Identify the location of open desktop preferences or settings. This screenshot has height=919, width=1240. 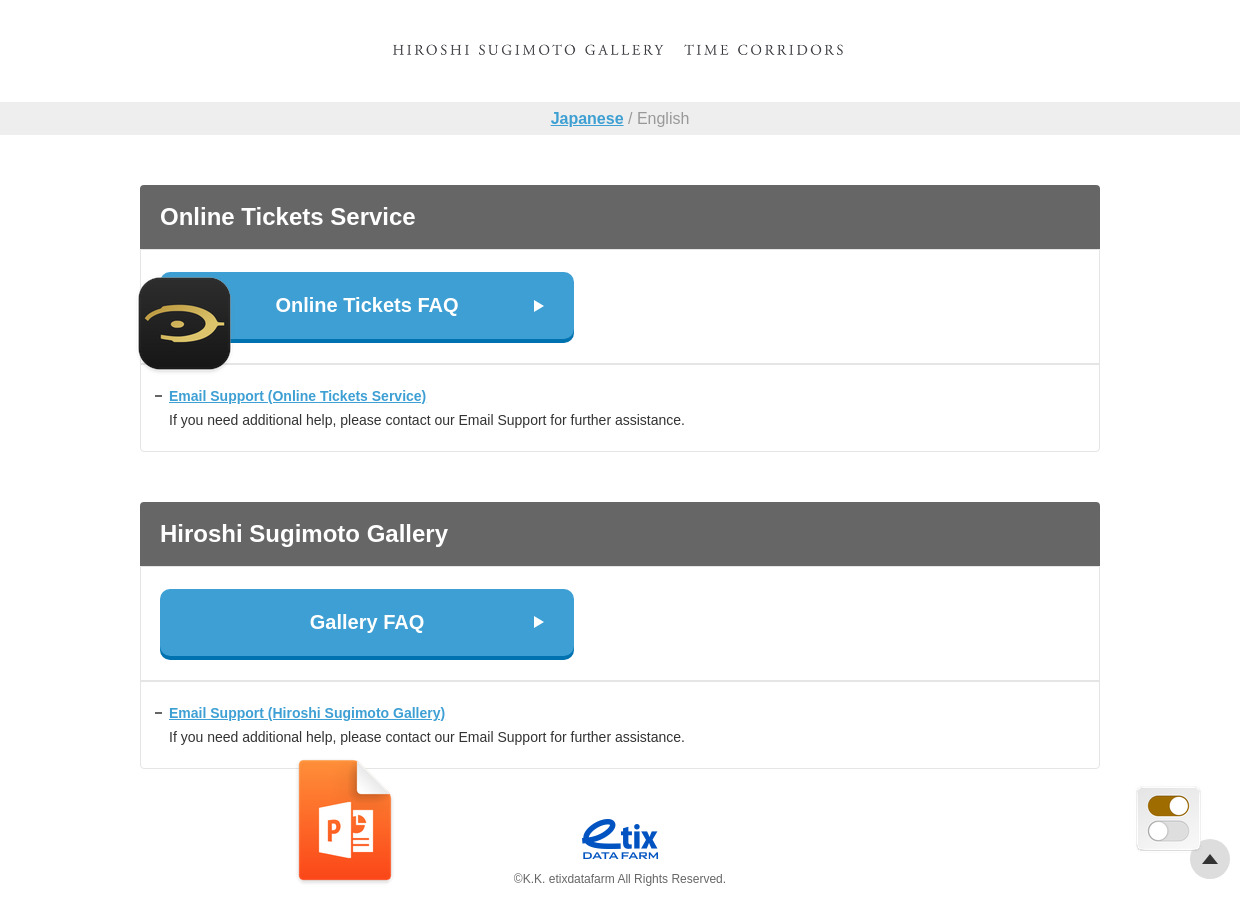
(1168, 818).